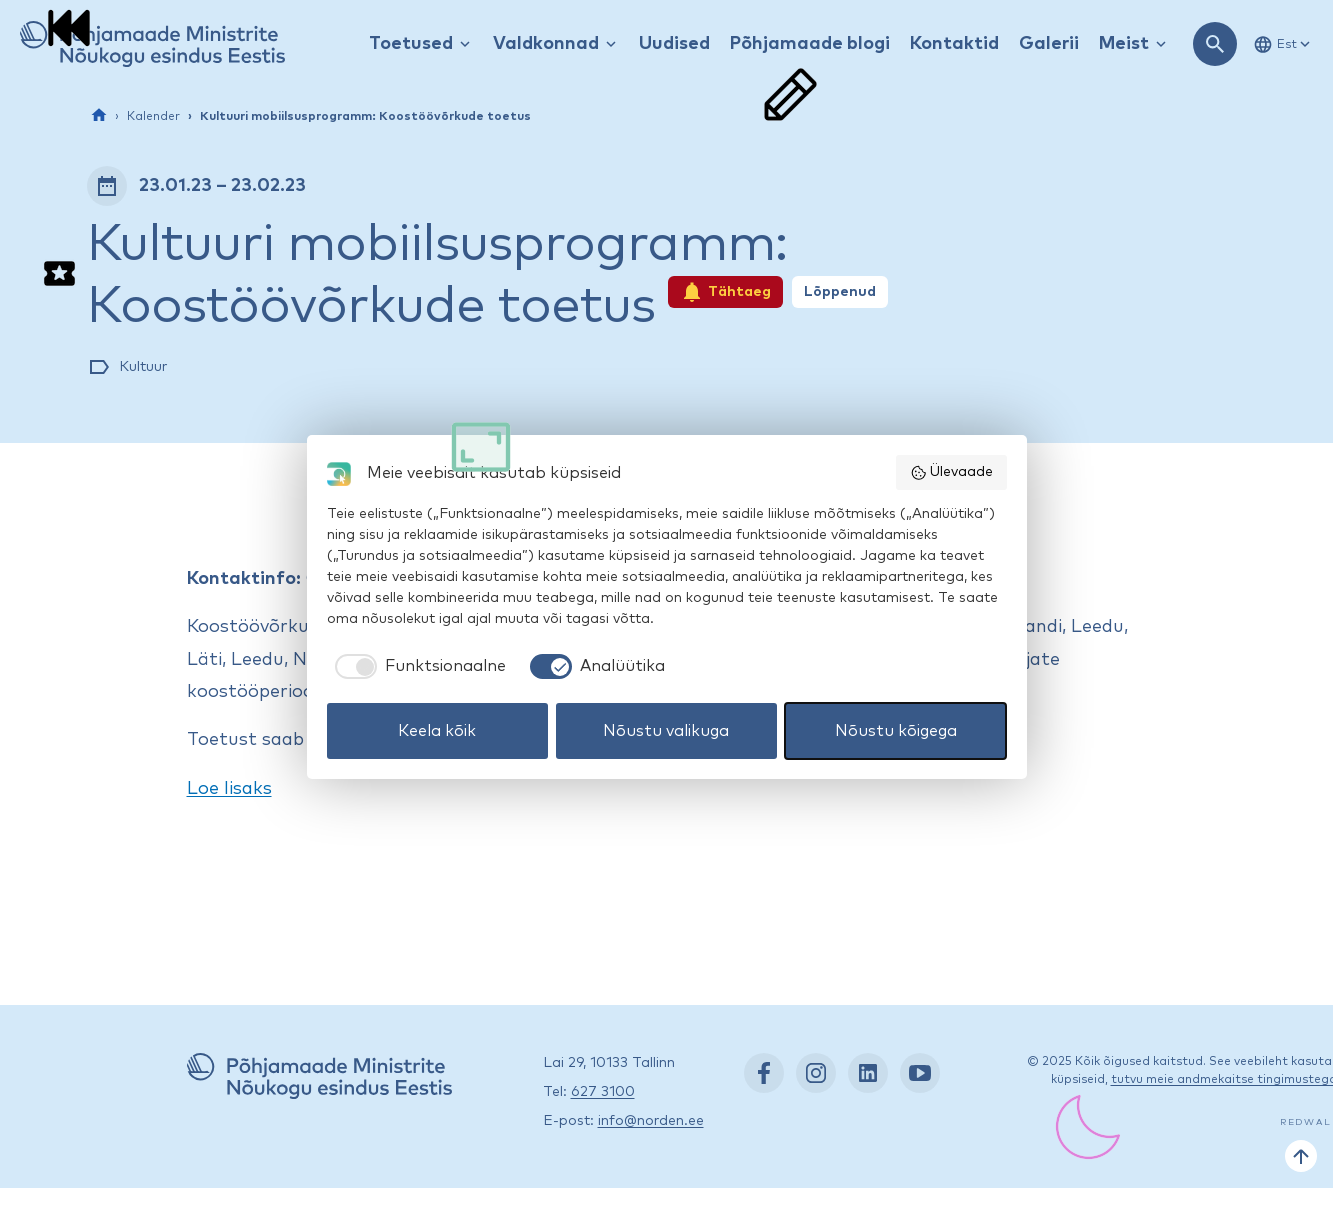  What do you see at coordinates (481, 447) in the screenshot?
I see `enter fullscreen mode` at bounding box center [481, 447].